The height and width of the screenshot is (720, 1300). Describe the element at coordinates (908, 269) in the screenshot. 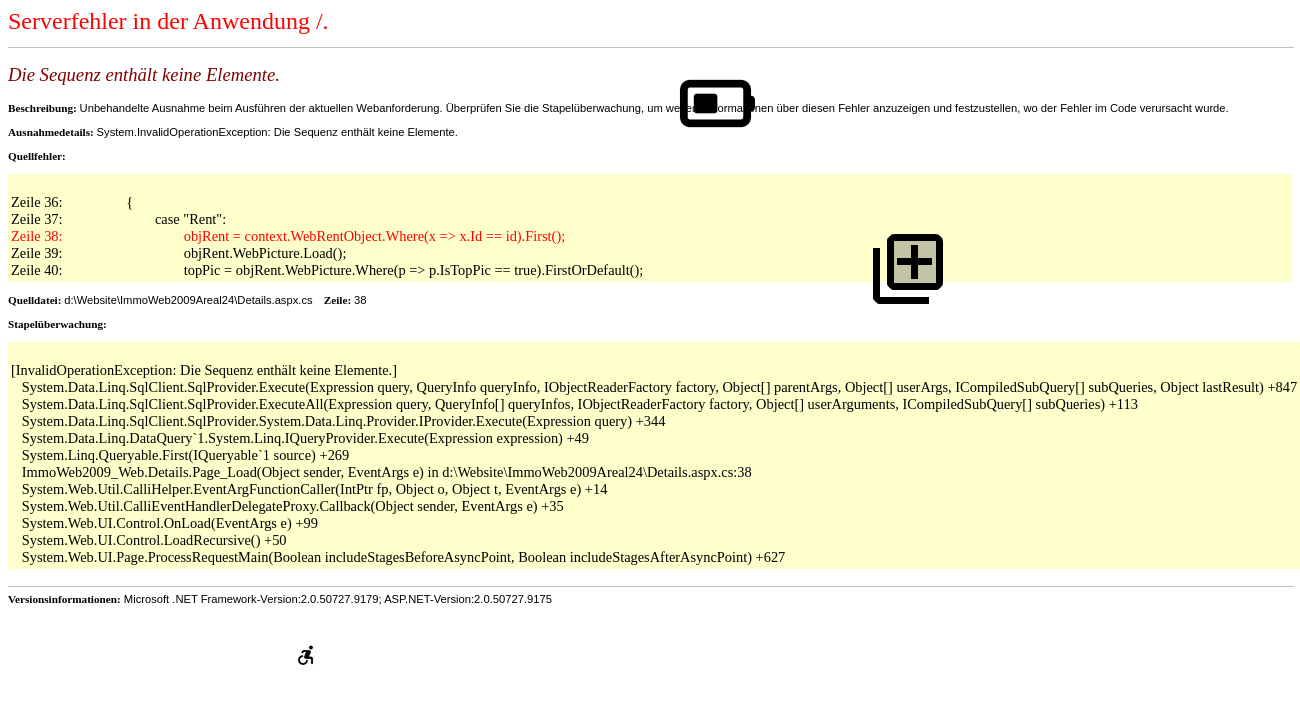

I see `add item to queue or playlist` at that location.